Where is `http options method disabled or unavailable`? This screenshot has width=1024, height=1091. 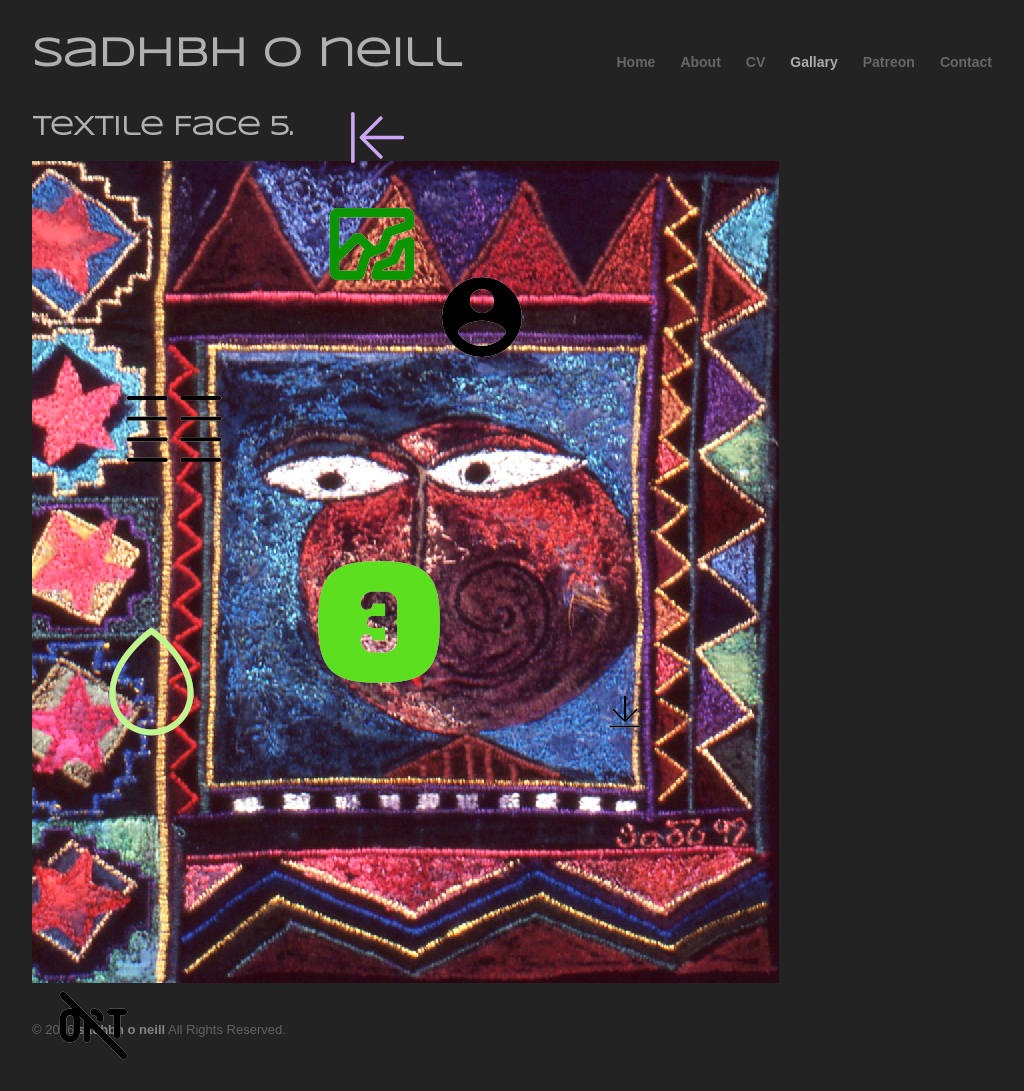 http options method disabled or unavailable is located at coordinates (93, 1025).